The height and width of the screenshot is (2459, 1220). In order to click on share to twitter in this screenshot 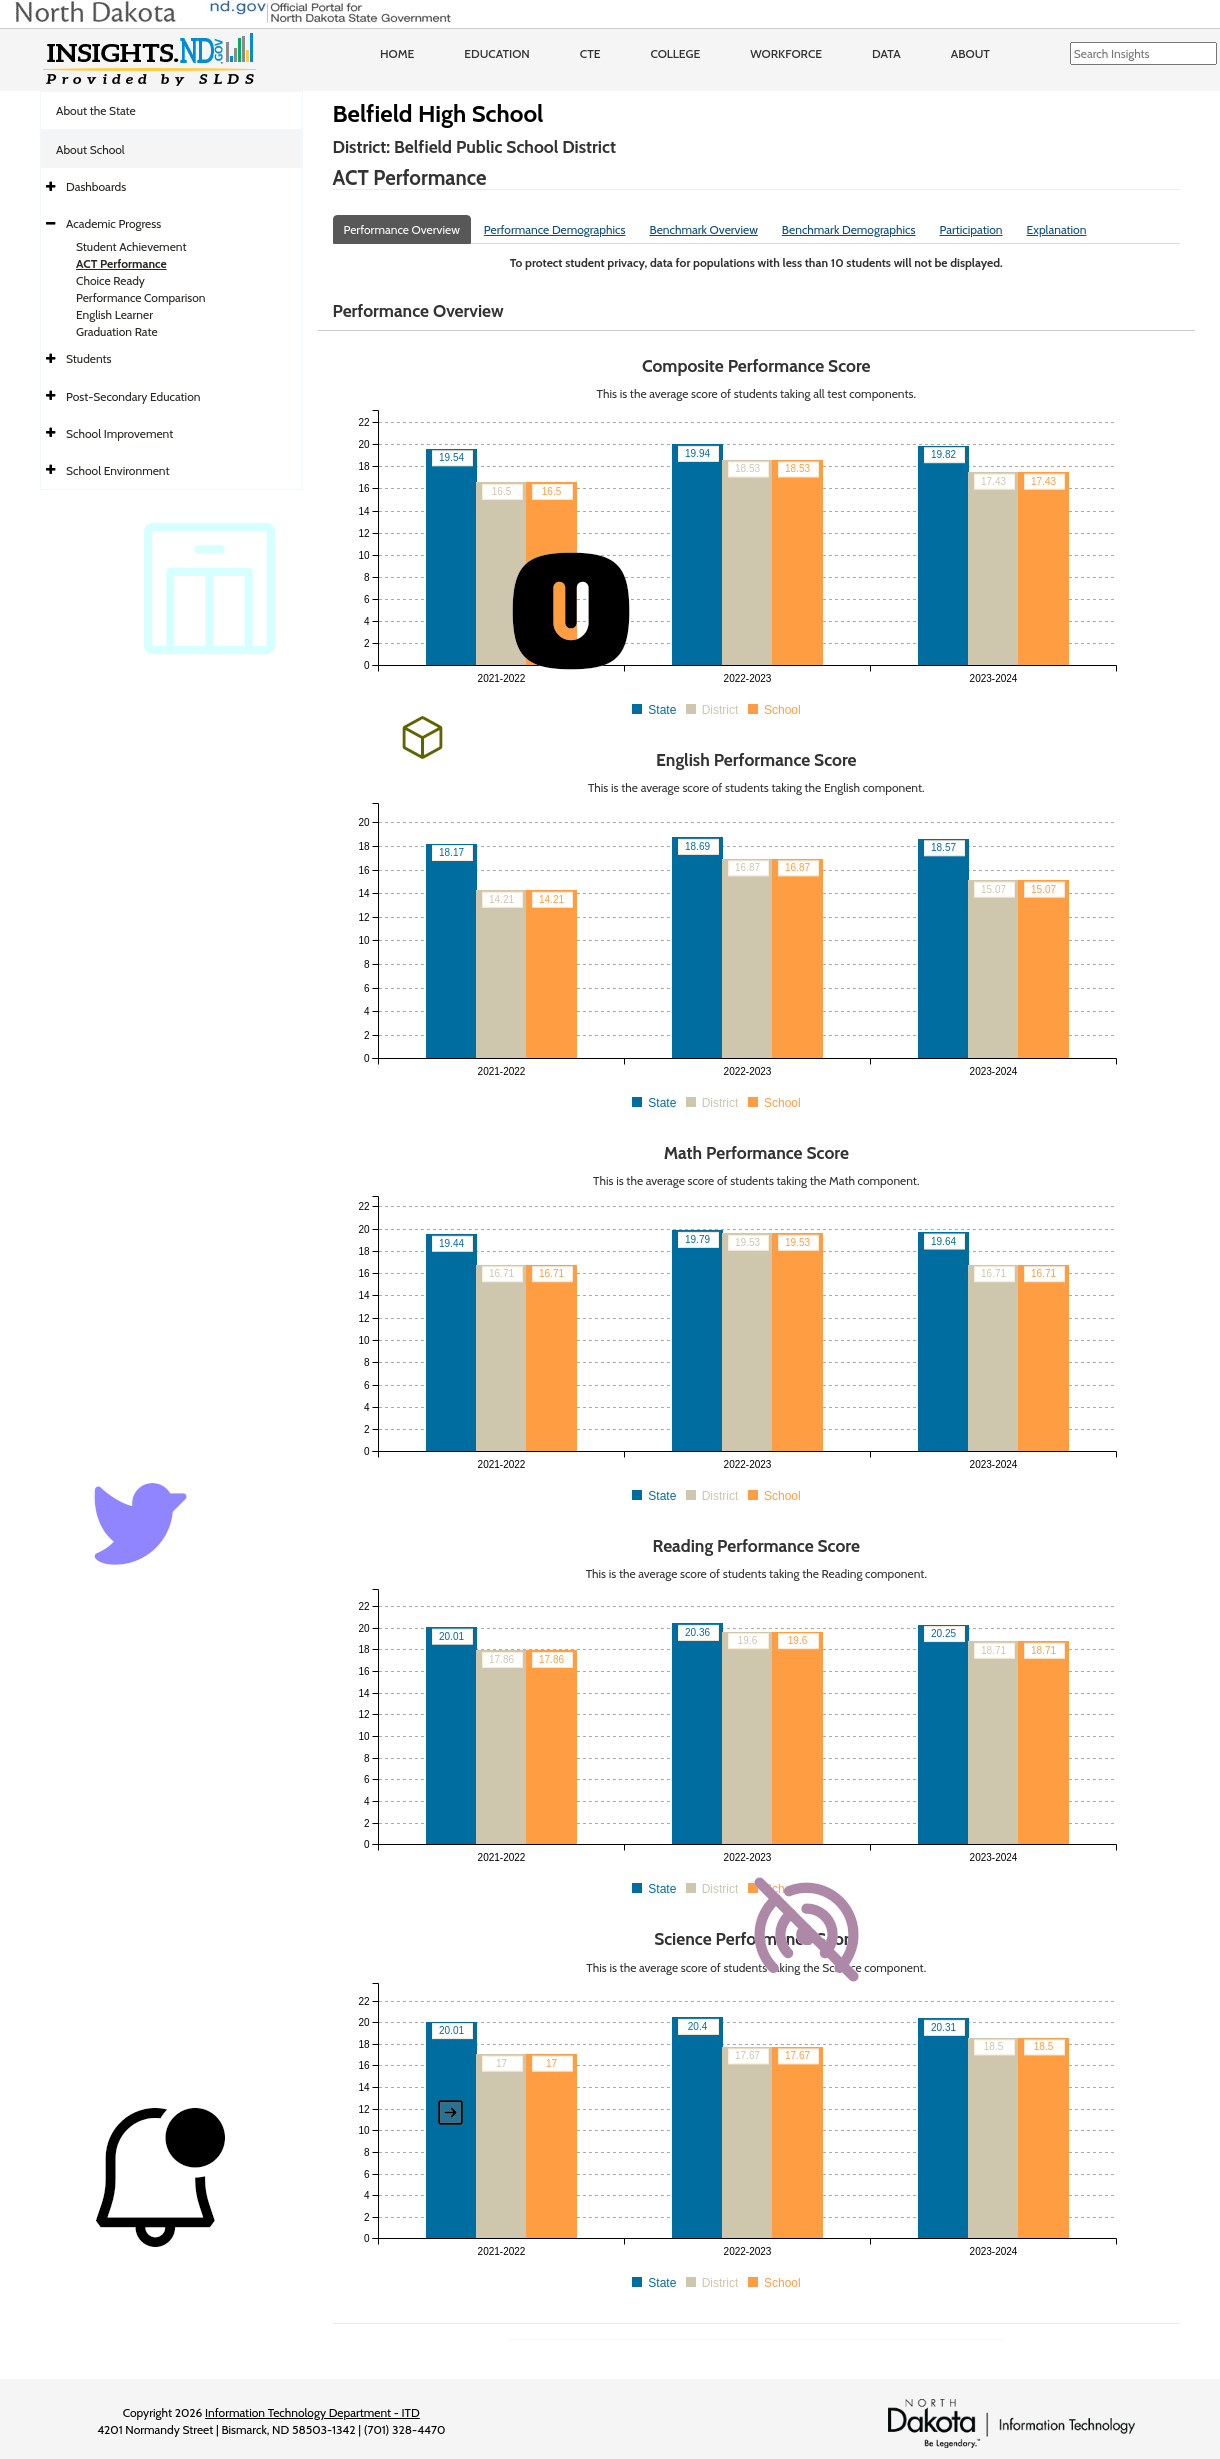, I will do `click(135, 1520)`.